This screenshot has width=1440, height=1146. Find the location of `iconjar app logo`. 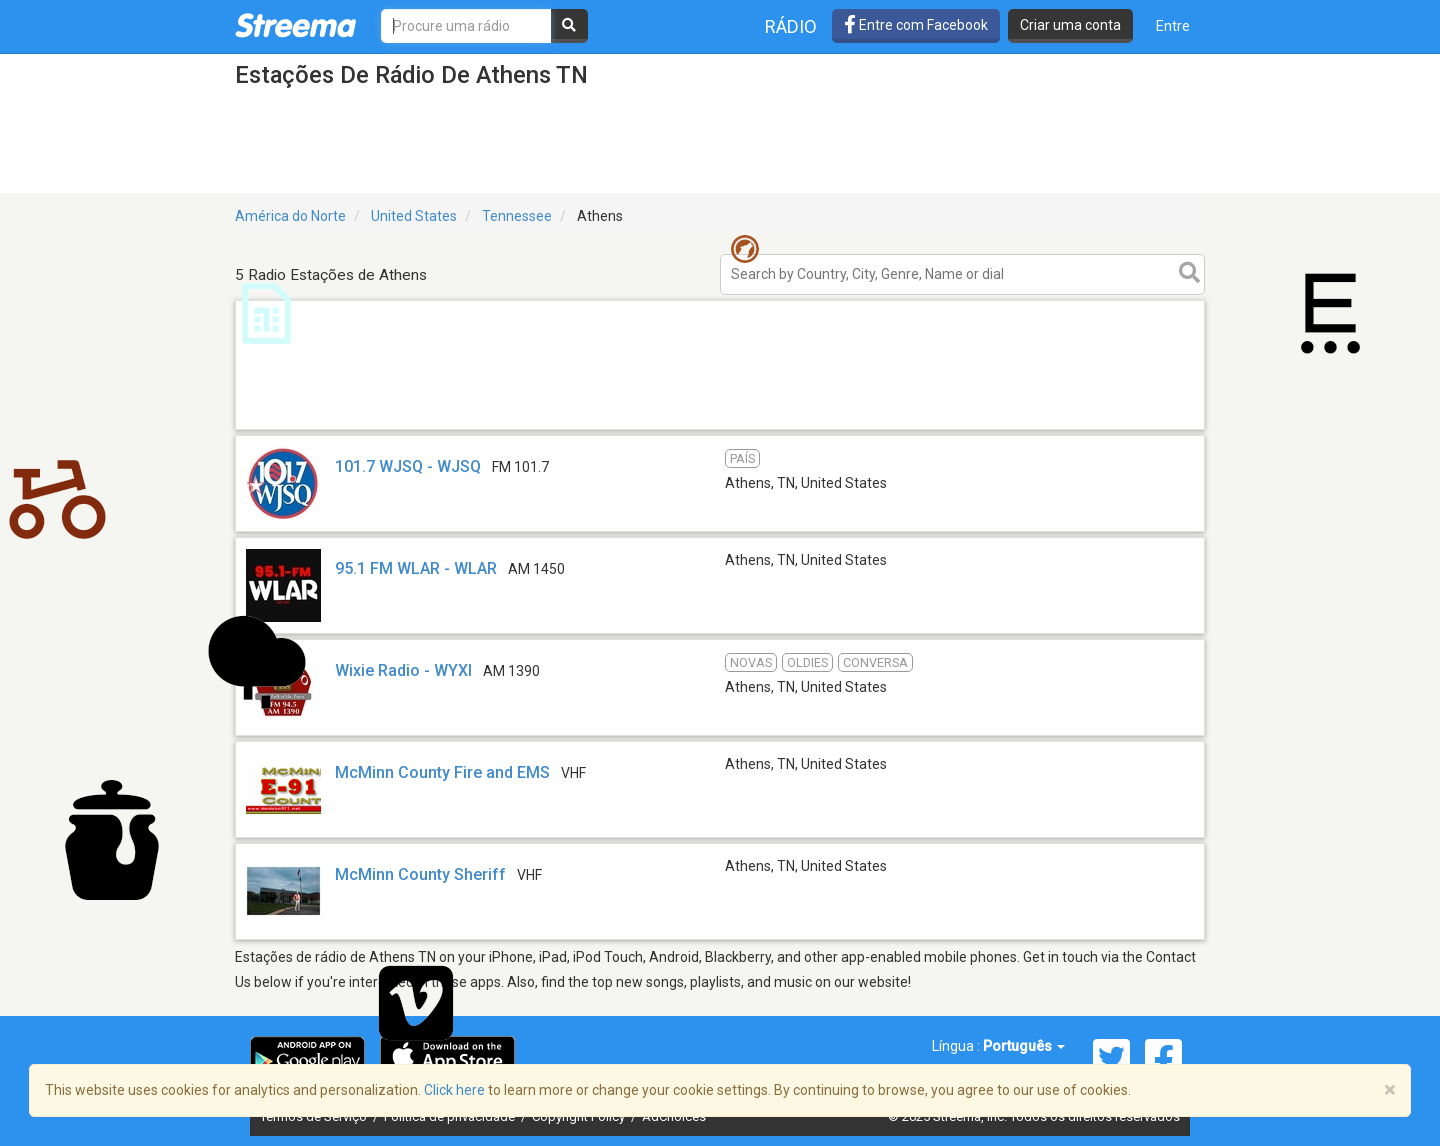

iconjar app logo is located at coordinates (112, 840).